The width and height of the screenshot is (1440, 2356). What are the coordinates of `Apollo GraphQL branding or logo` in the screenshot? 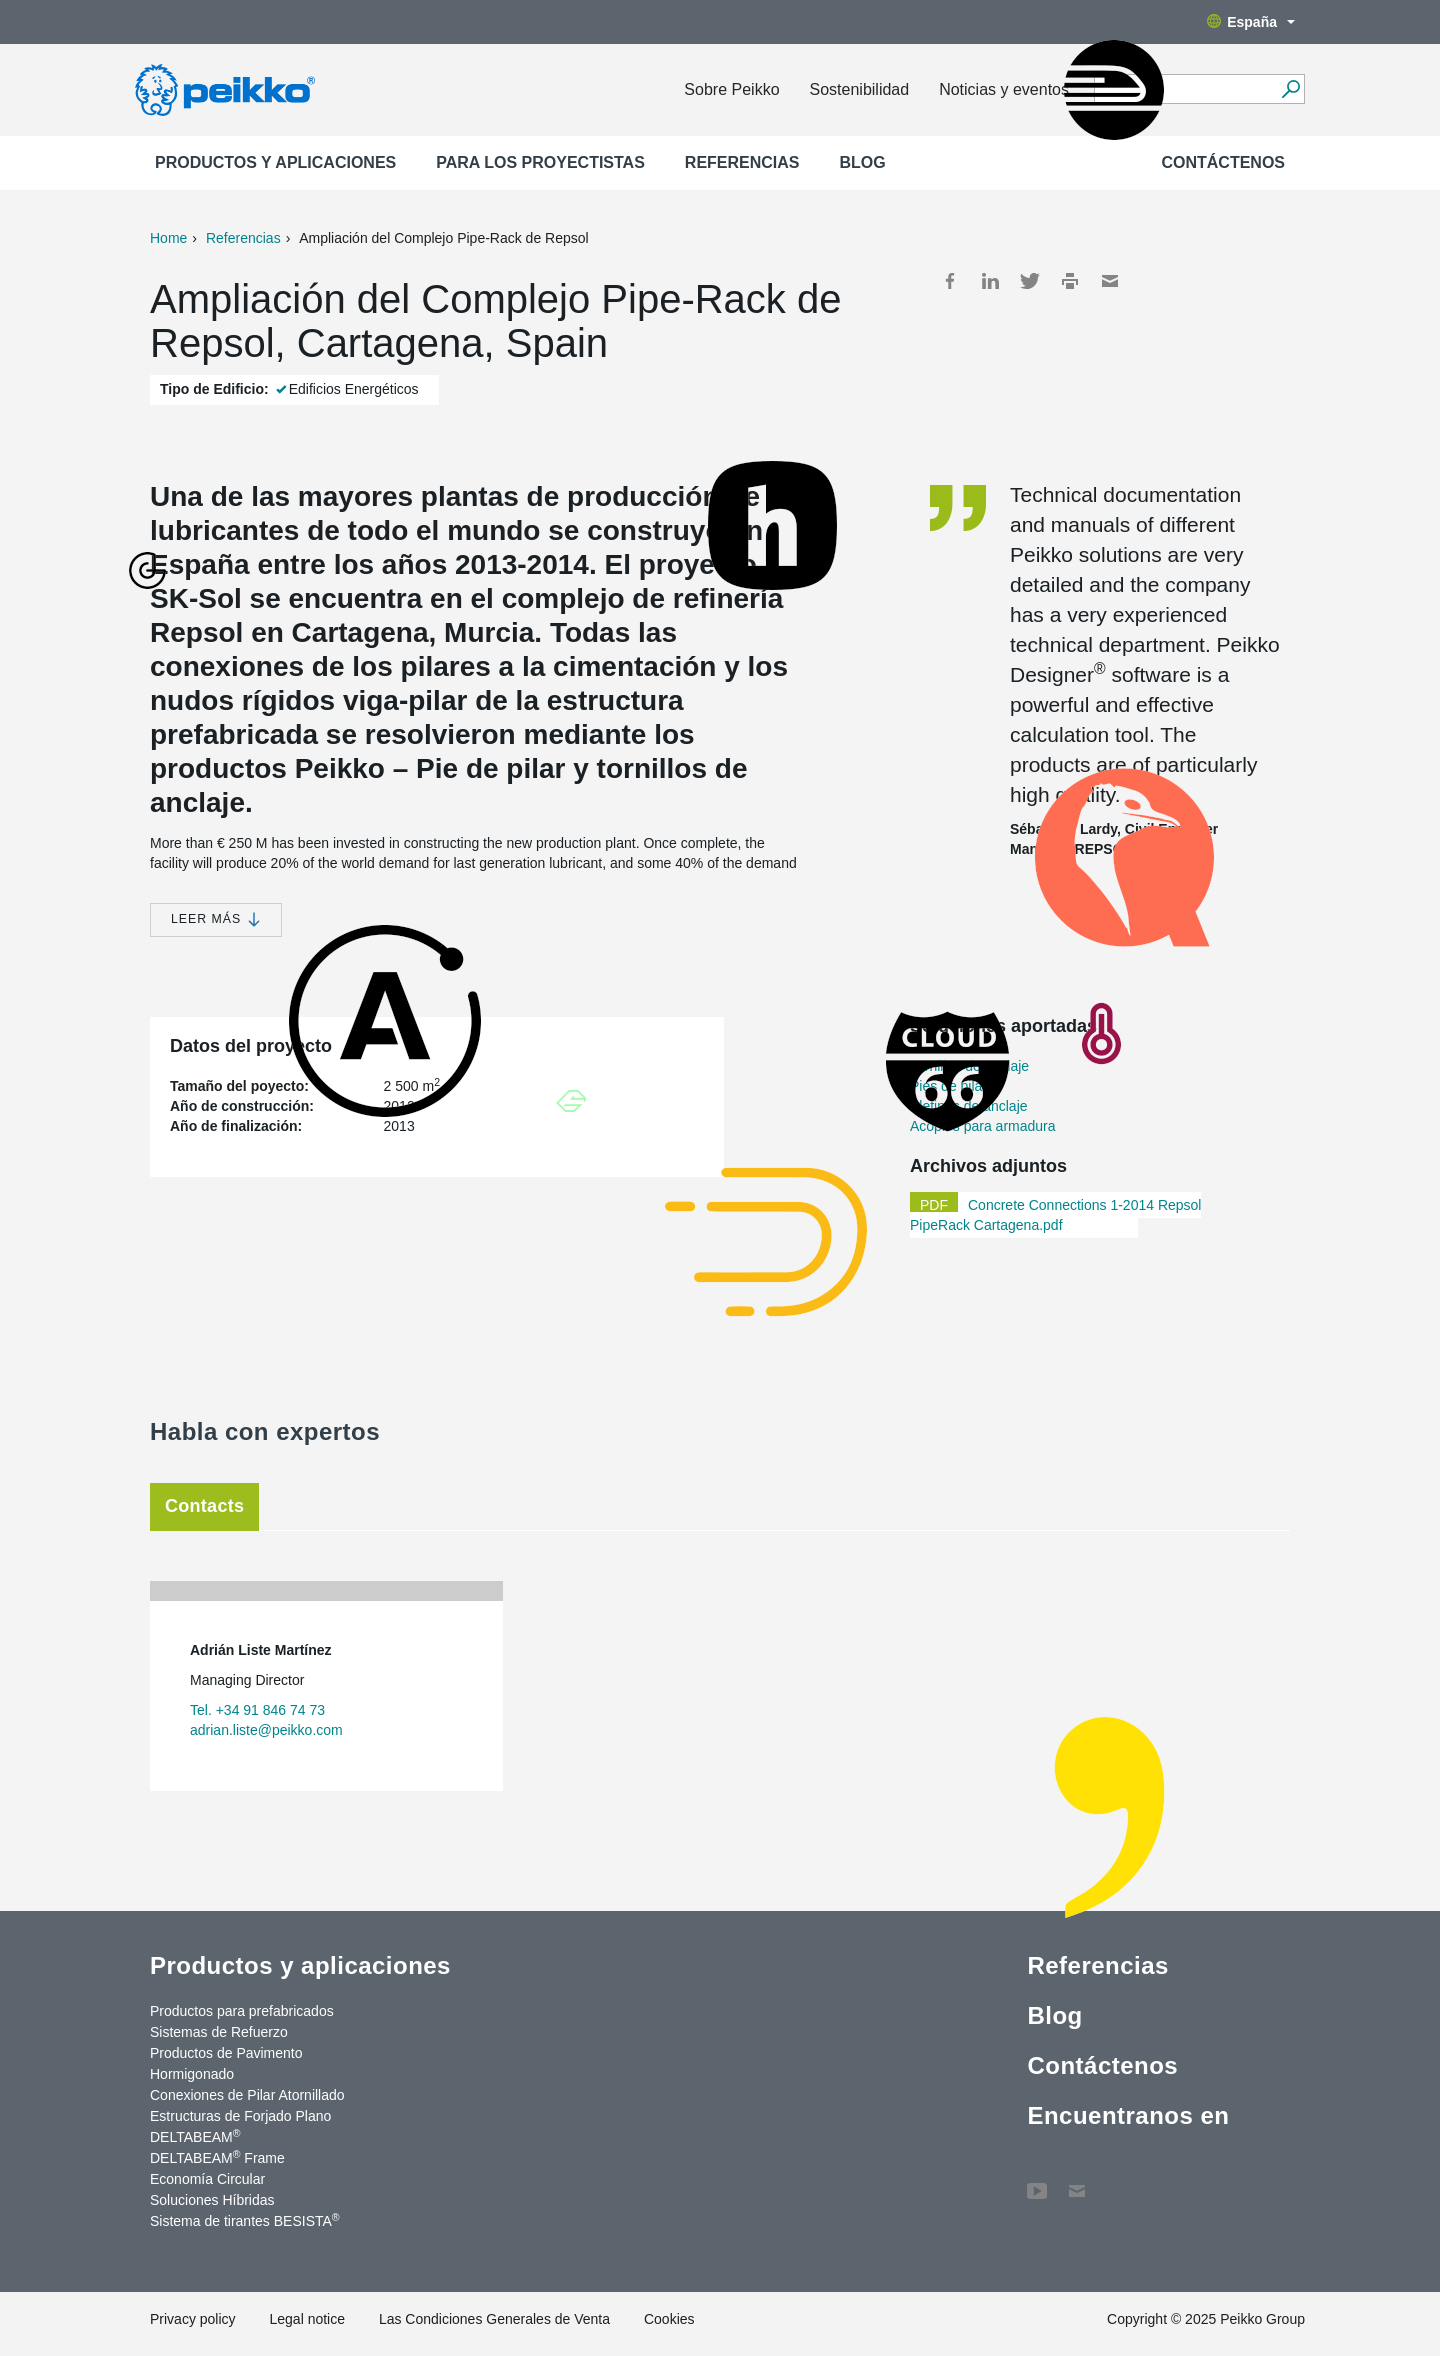 It's located at (385, 1021).